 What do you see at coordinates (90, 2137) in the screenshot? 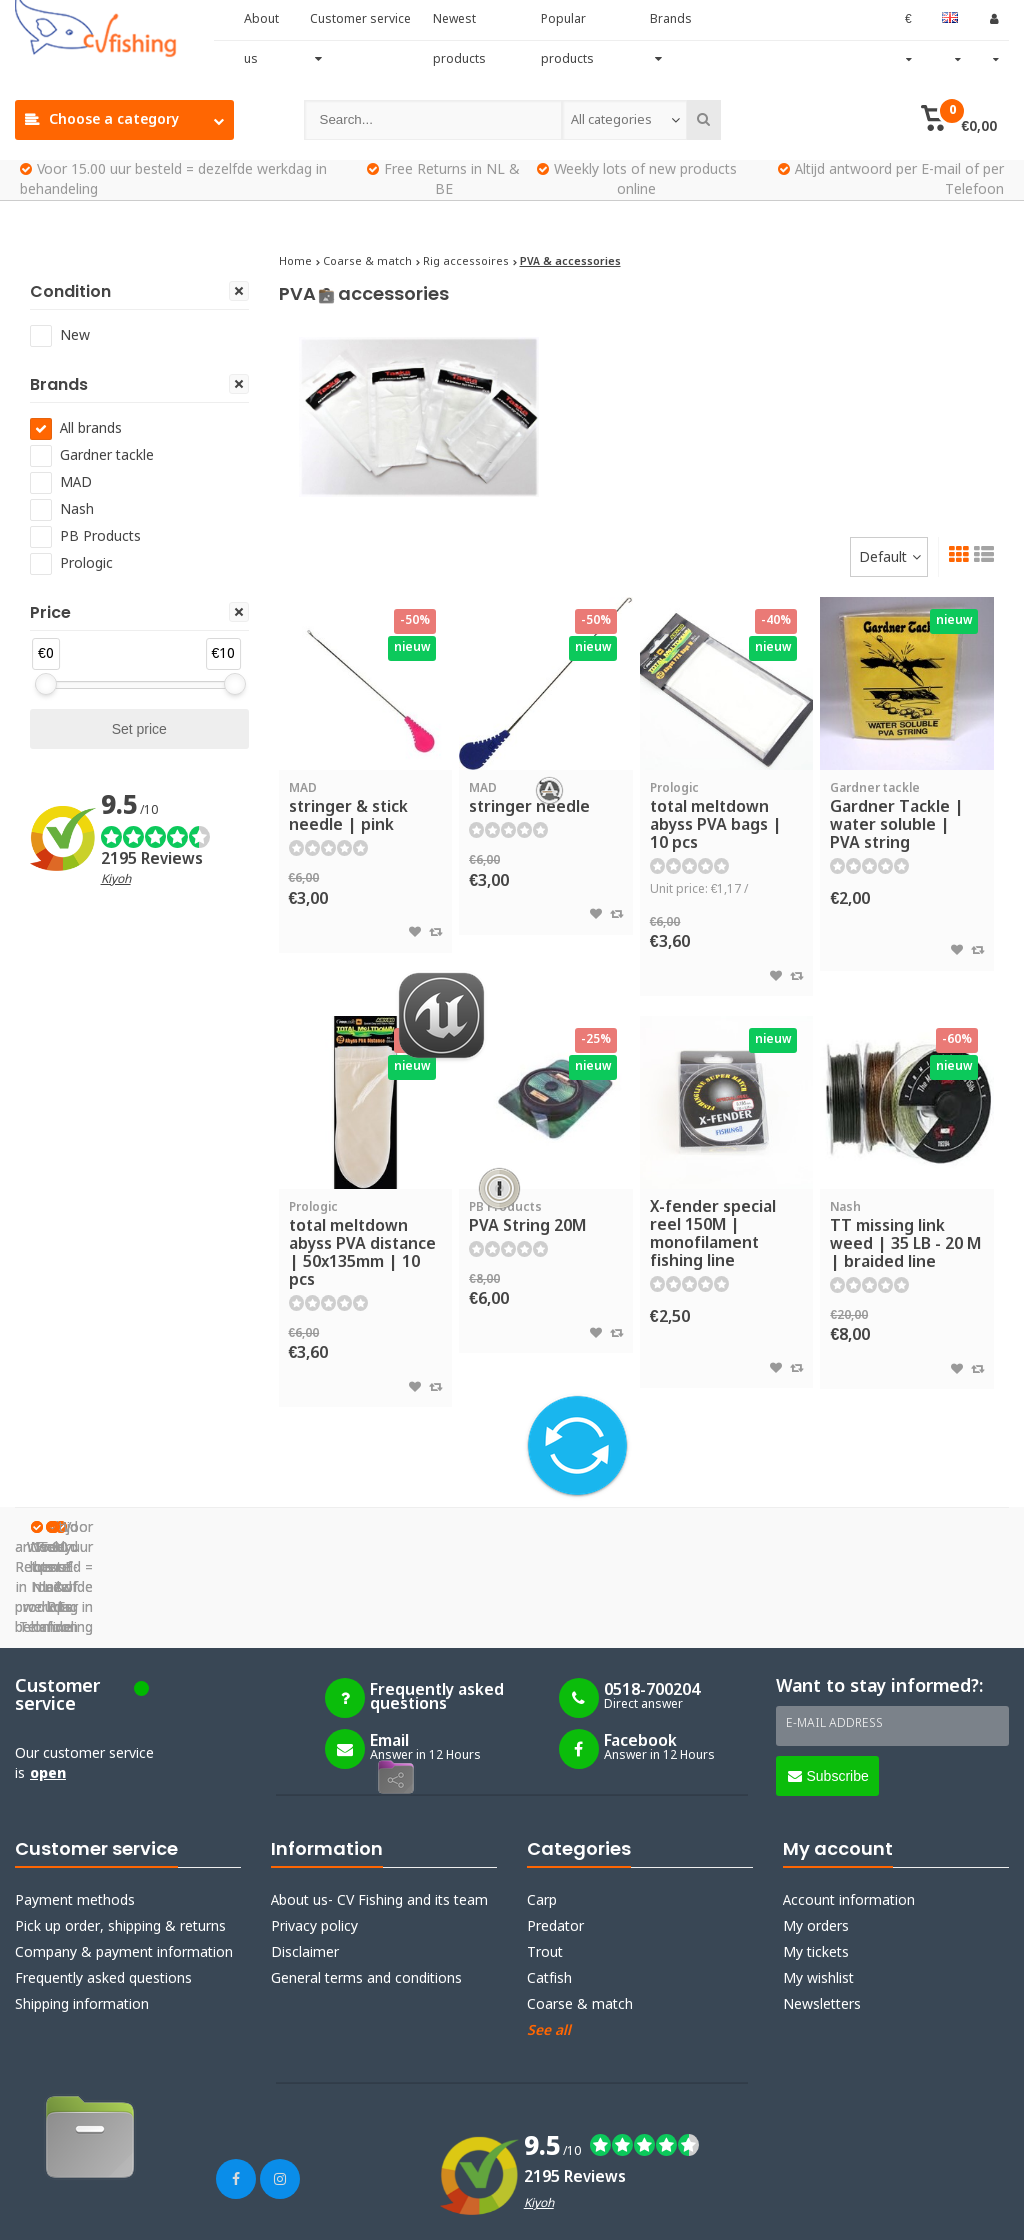
I see `open the file manager application` at bounding box center [90, 2137].